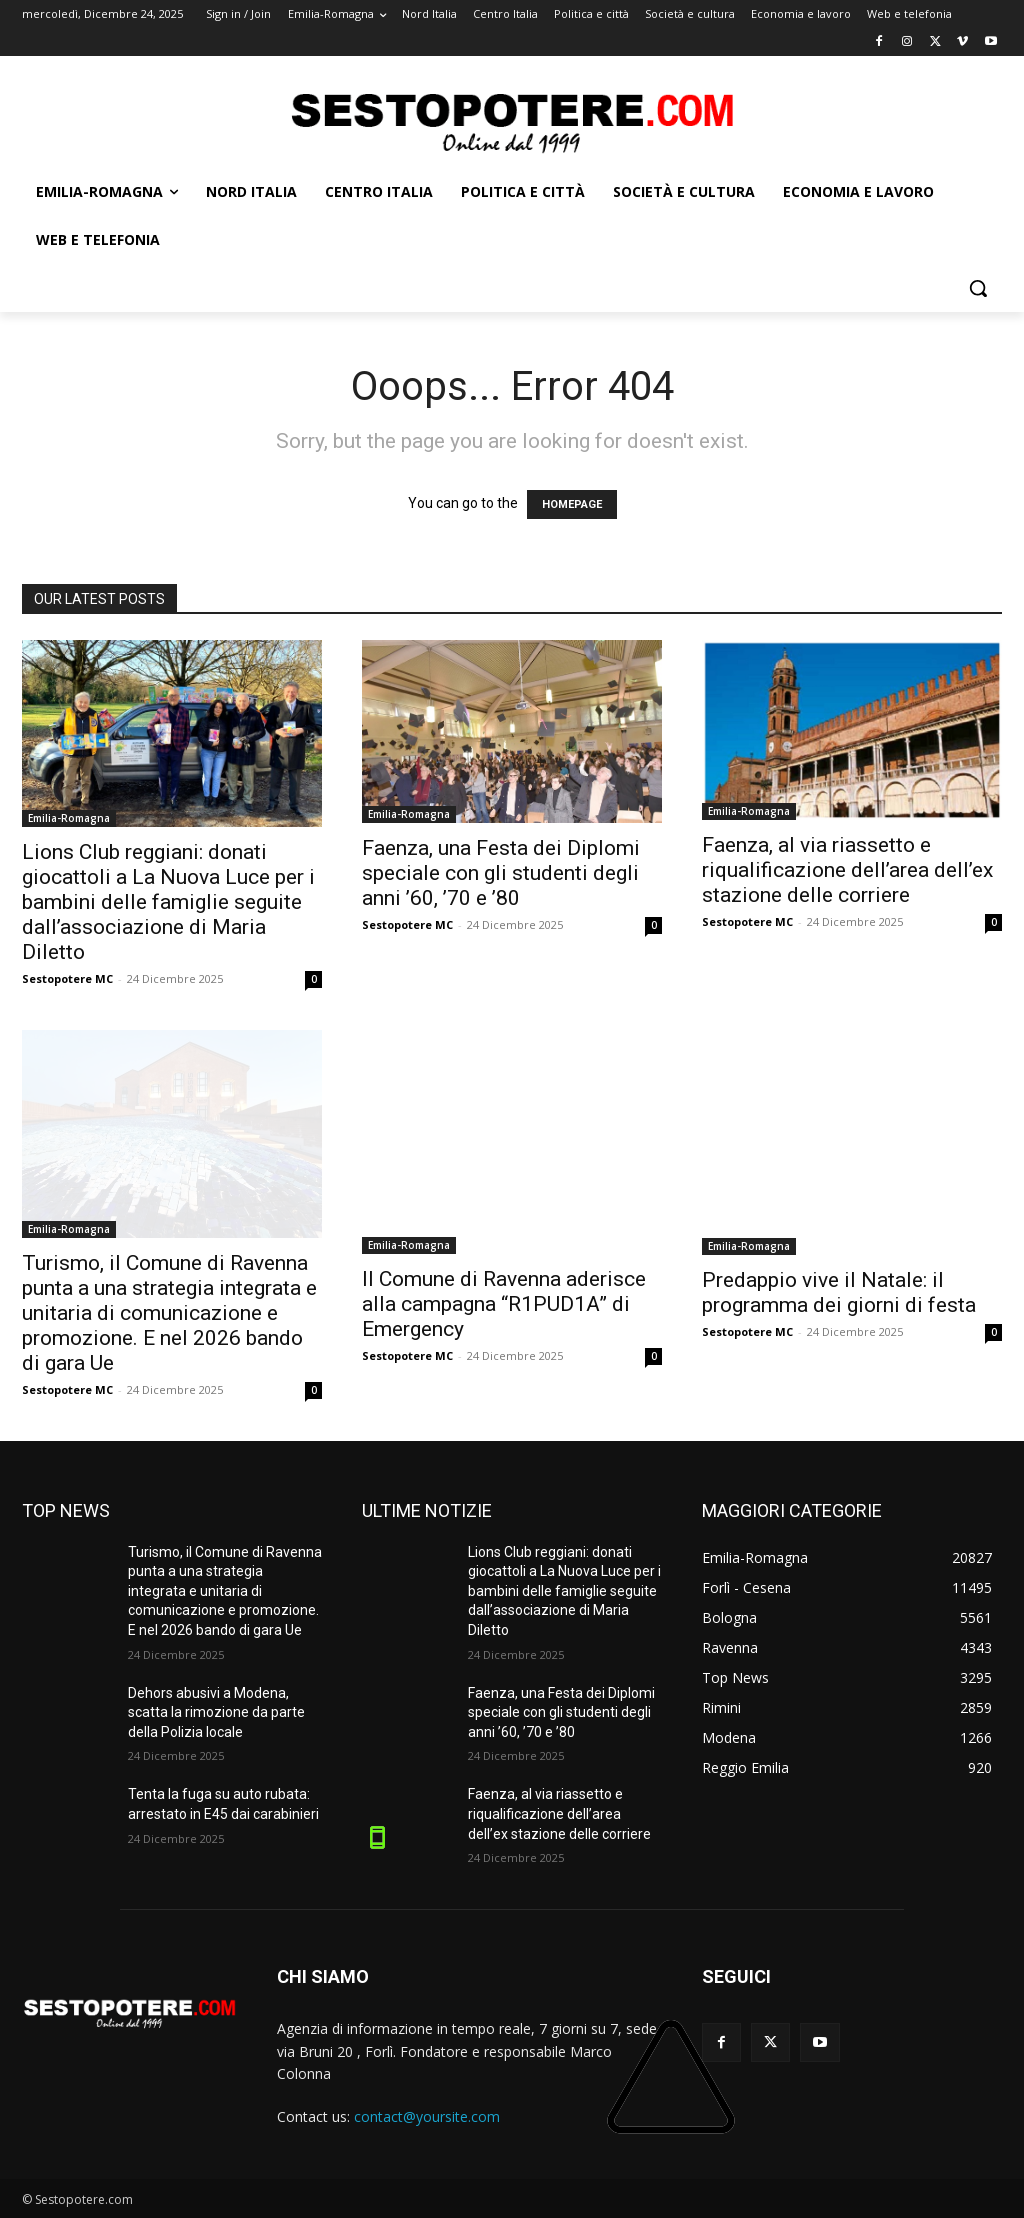 The width and height of the screenshot is (1024, 2218). Describe the element at coordinates (377, 1837) in the screenshot. I see `switch to mobile view` at that location.